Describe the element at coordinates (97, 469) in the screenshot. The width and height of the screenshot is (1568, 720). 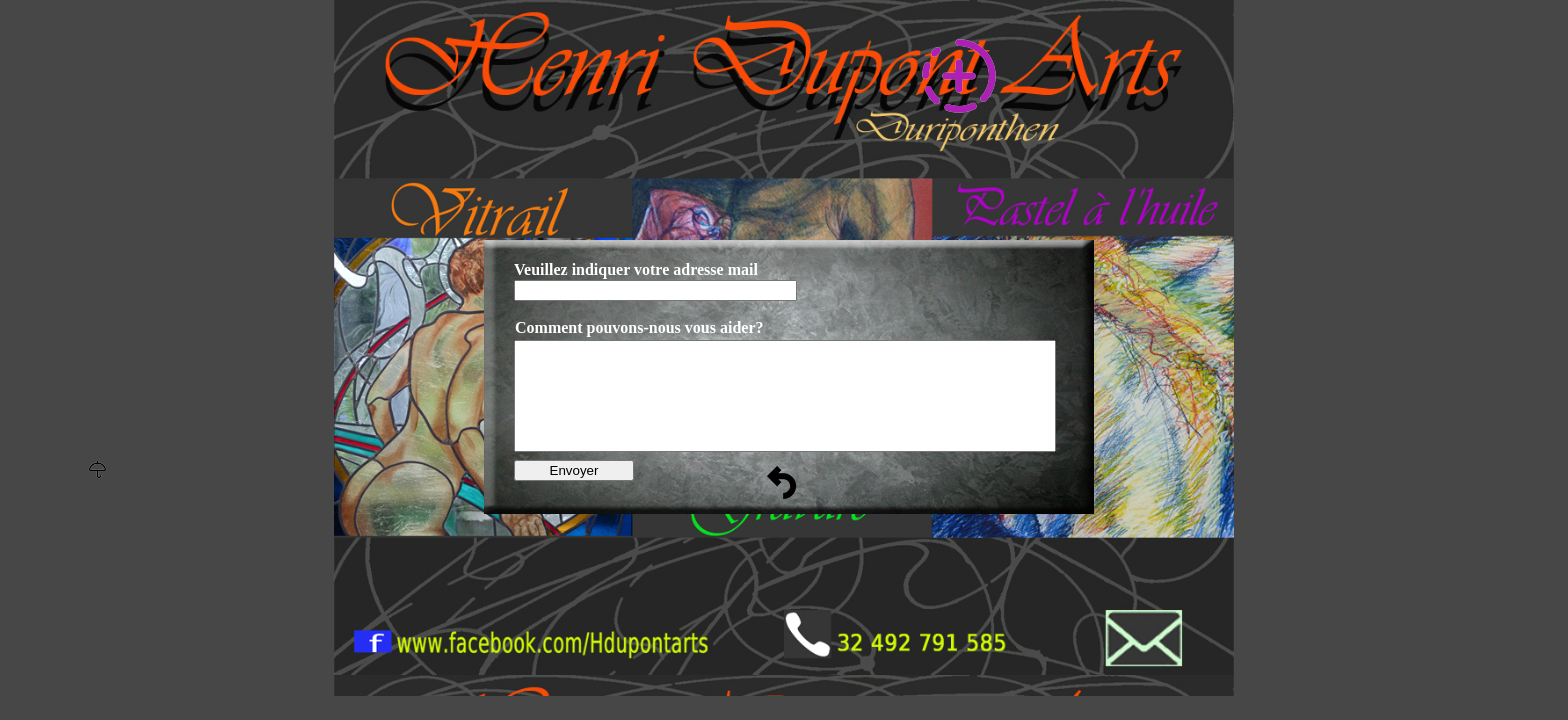
I see `view weather protection or rain forecast` at that location.